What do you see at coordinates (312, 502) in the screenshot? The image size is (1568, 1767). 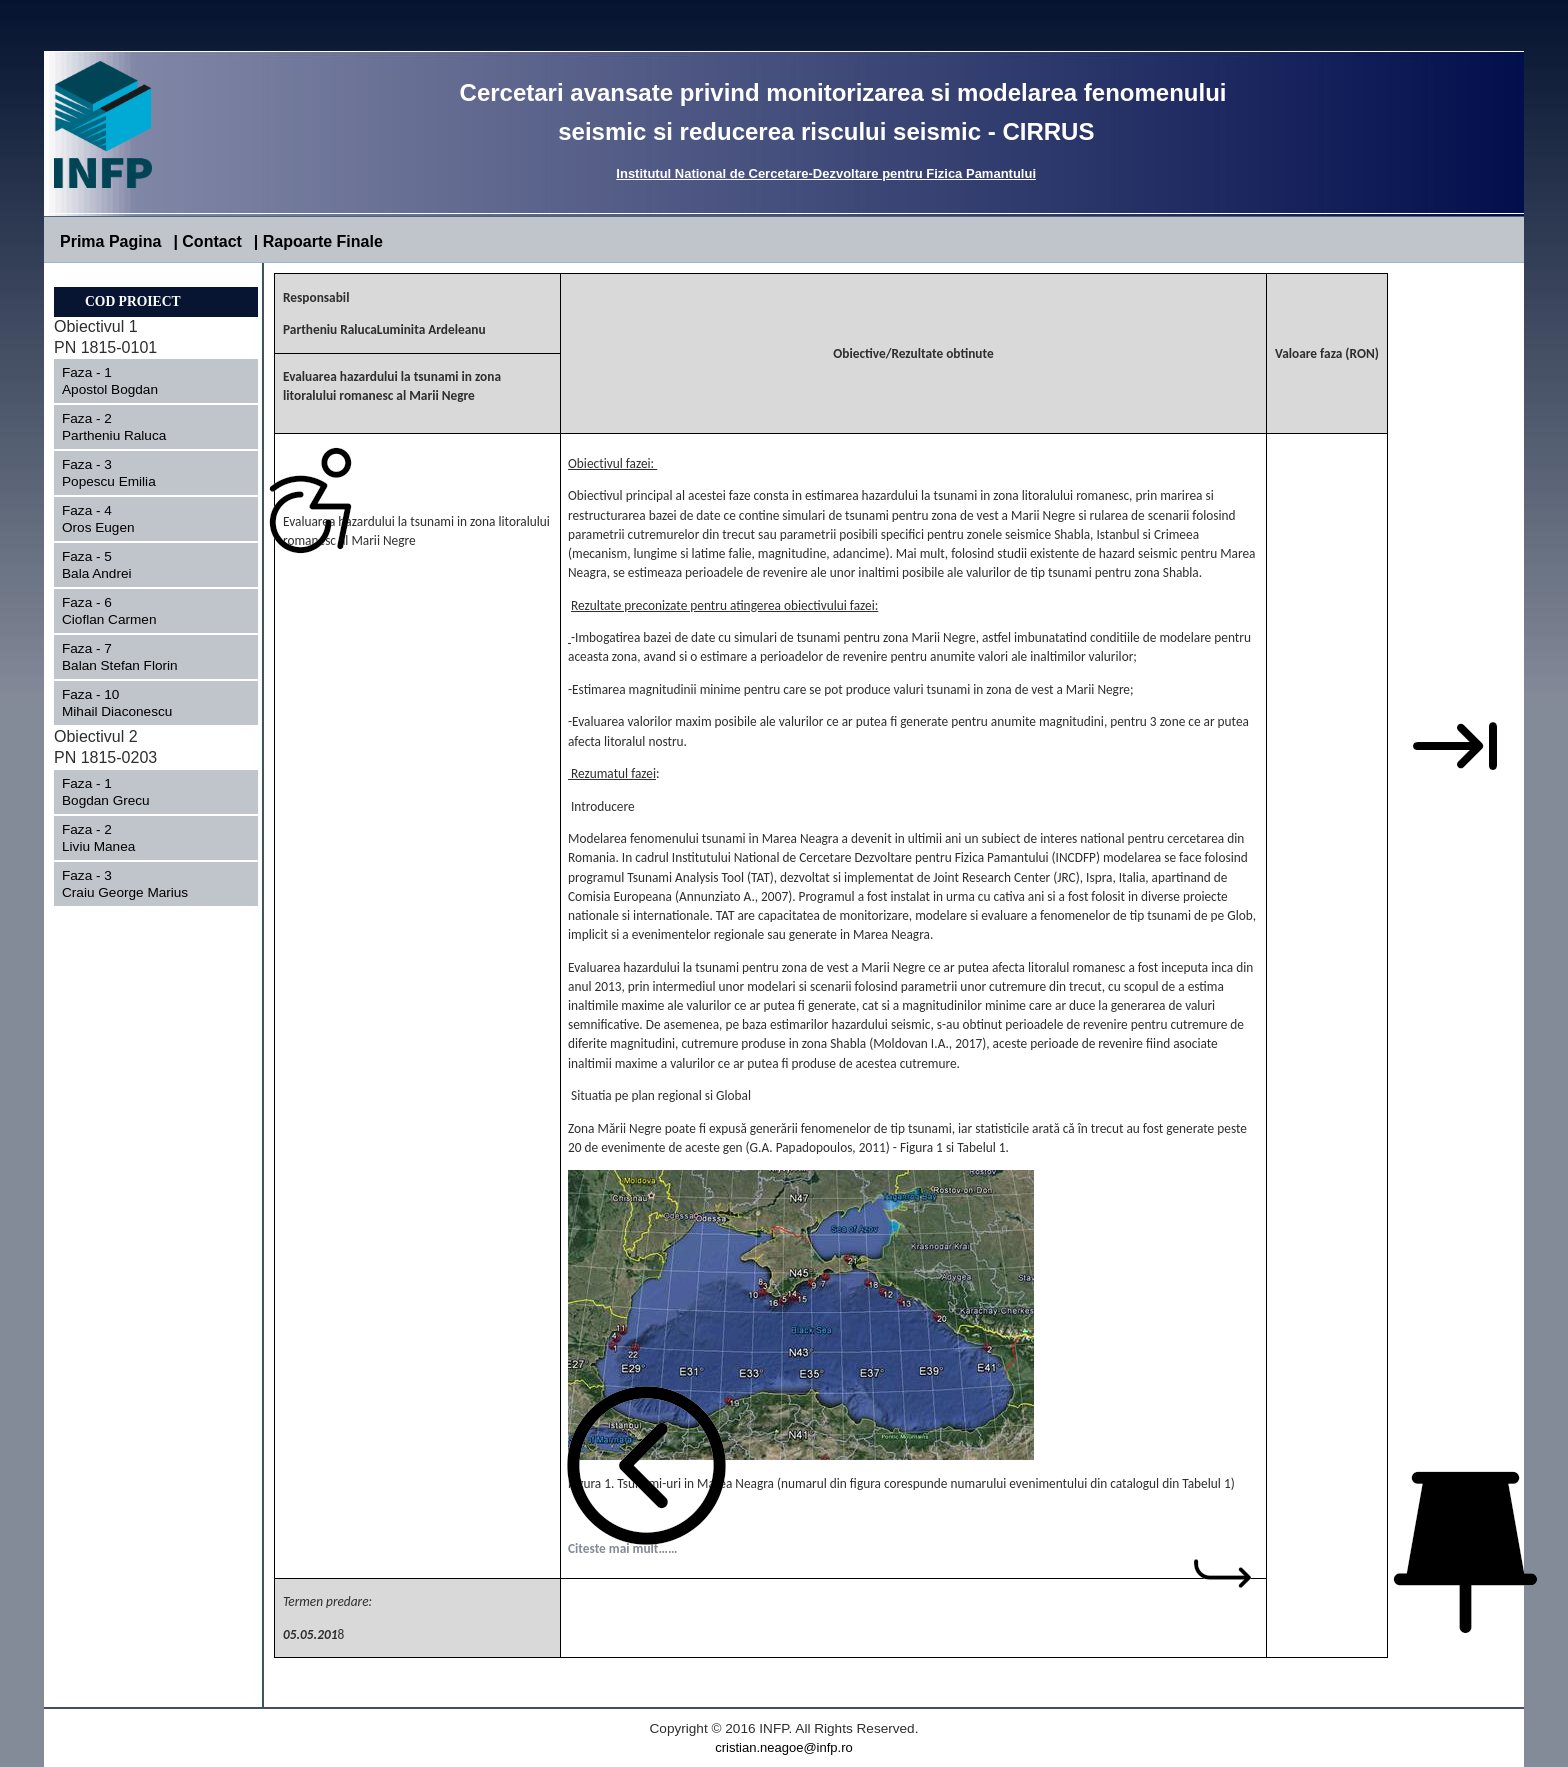 I see `indicates wheelchair accessible route or facility` at bounding box center [312, 502].